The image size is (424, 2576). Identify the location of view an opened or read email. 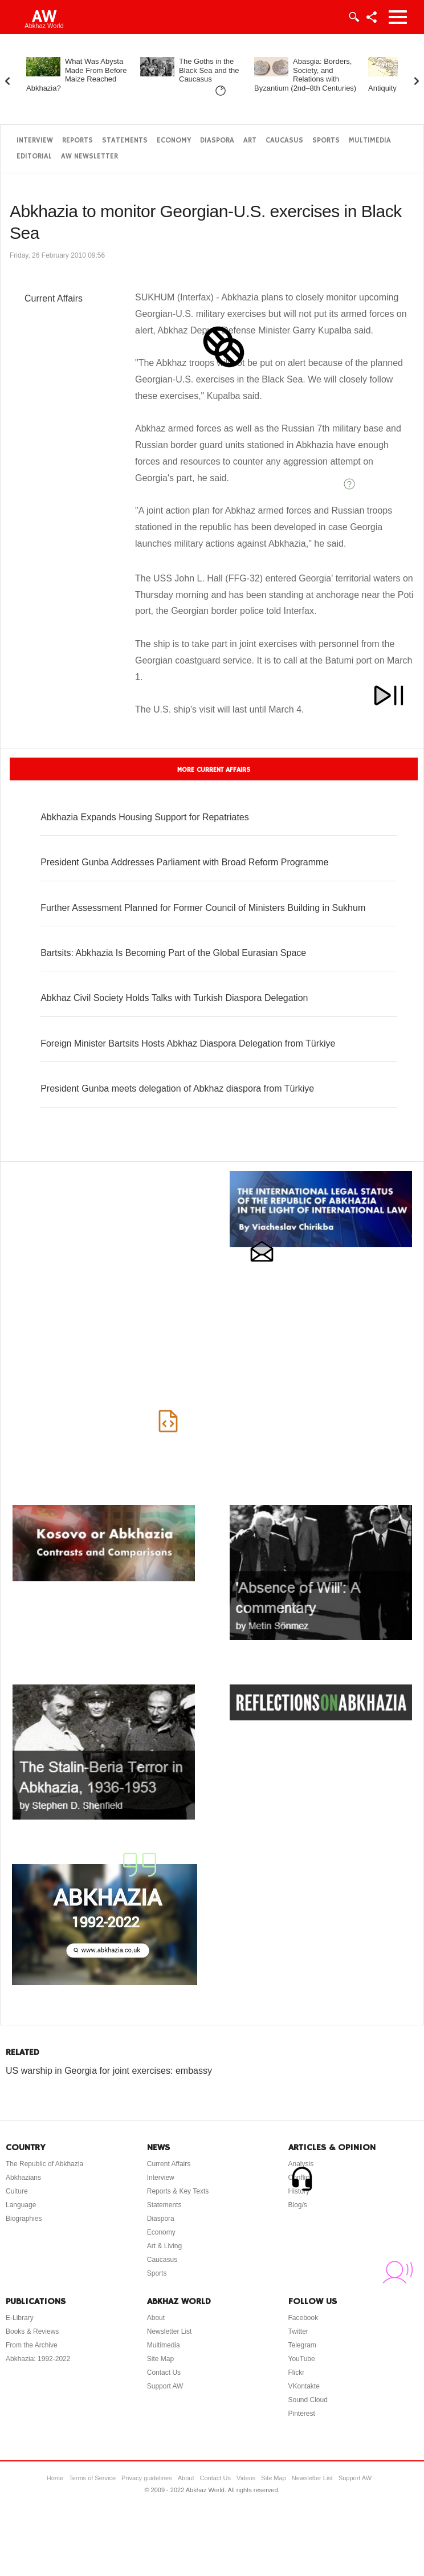
(262, 1252).